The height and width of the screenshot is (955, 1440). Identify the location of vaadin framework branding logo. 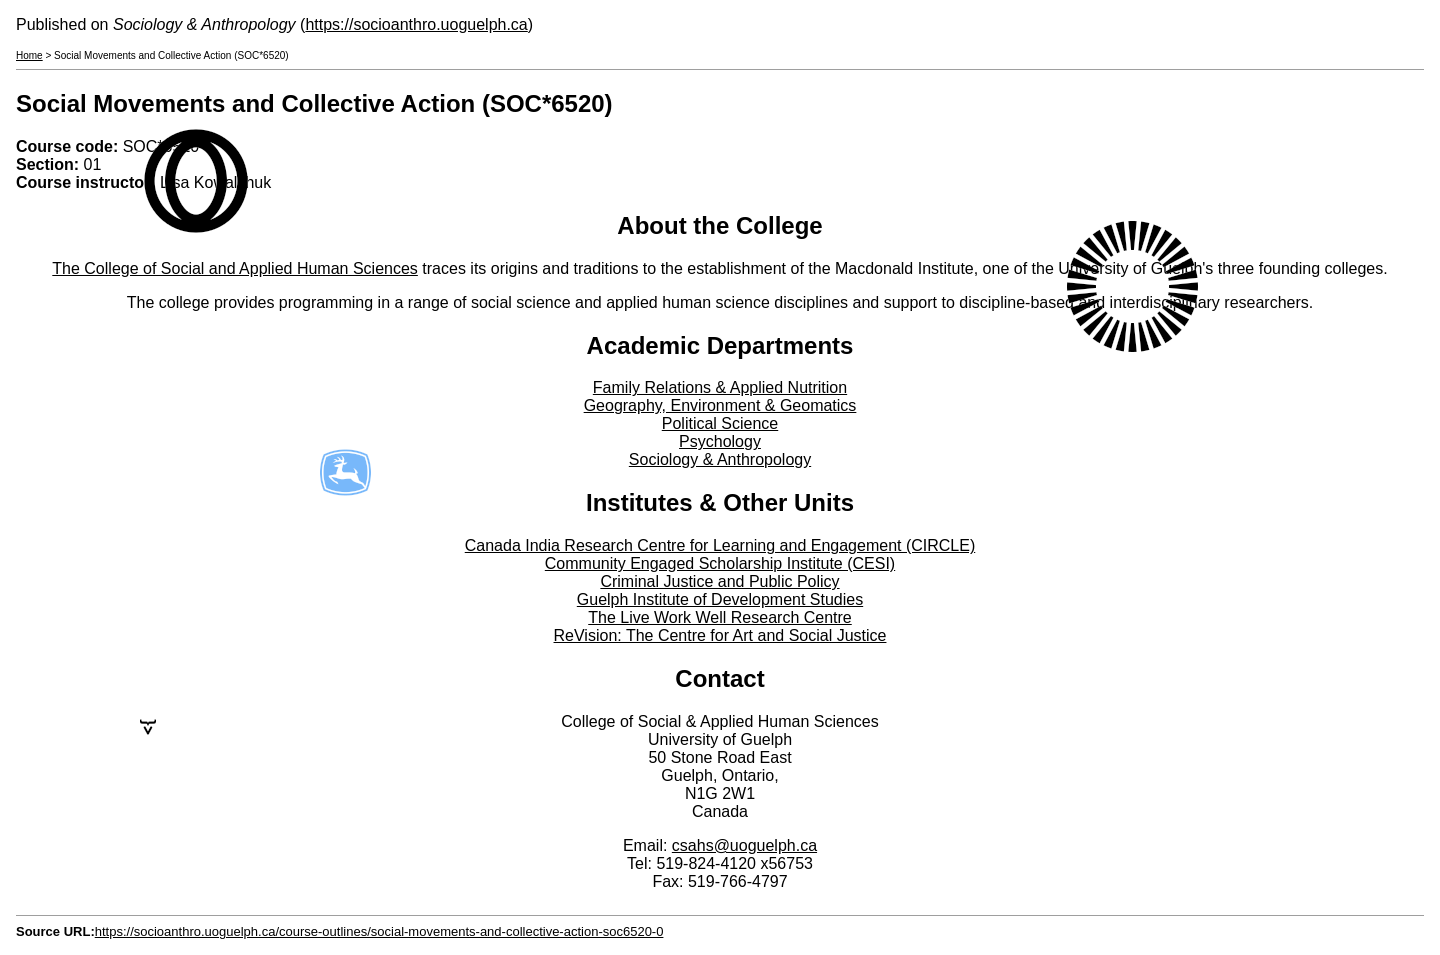
(148, 727).